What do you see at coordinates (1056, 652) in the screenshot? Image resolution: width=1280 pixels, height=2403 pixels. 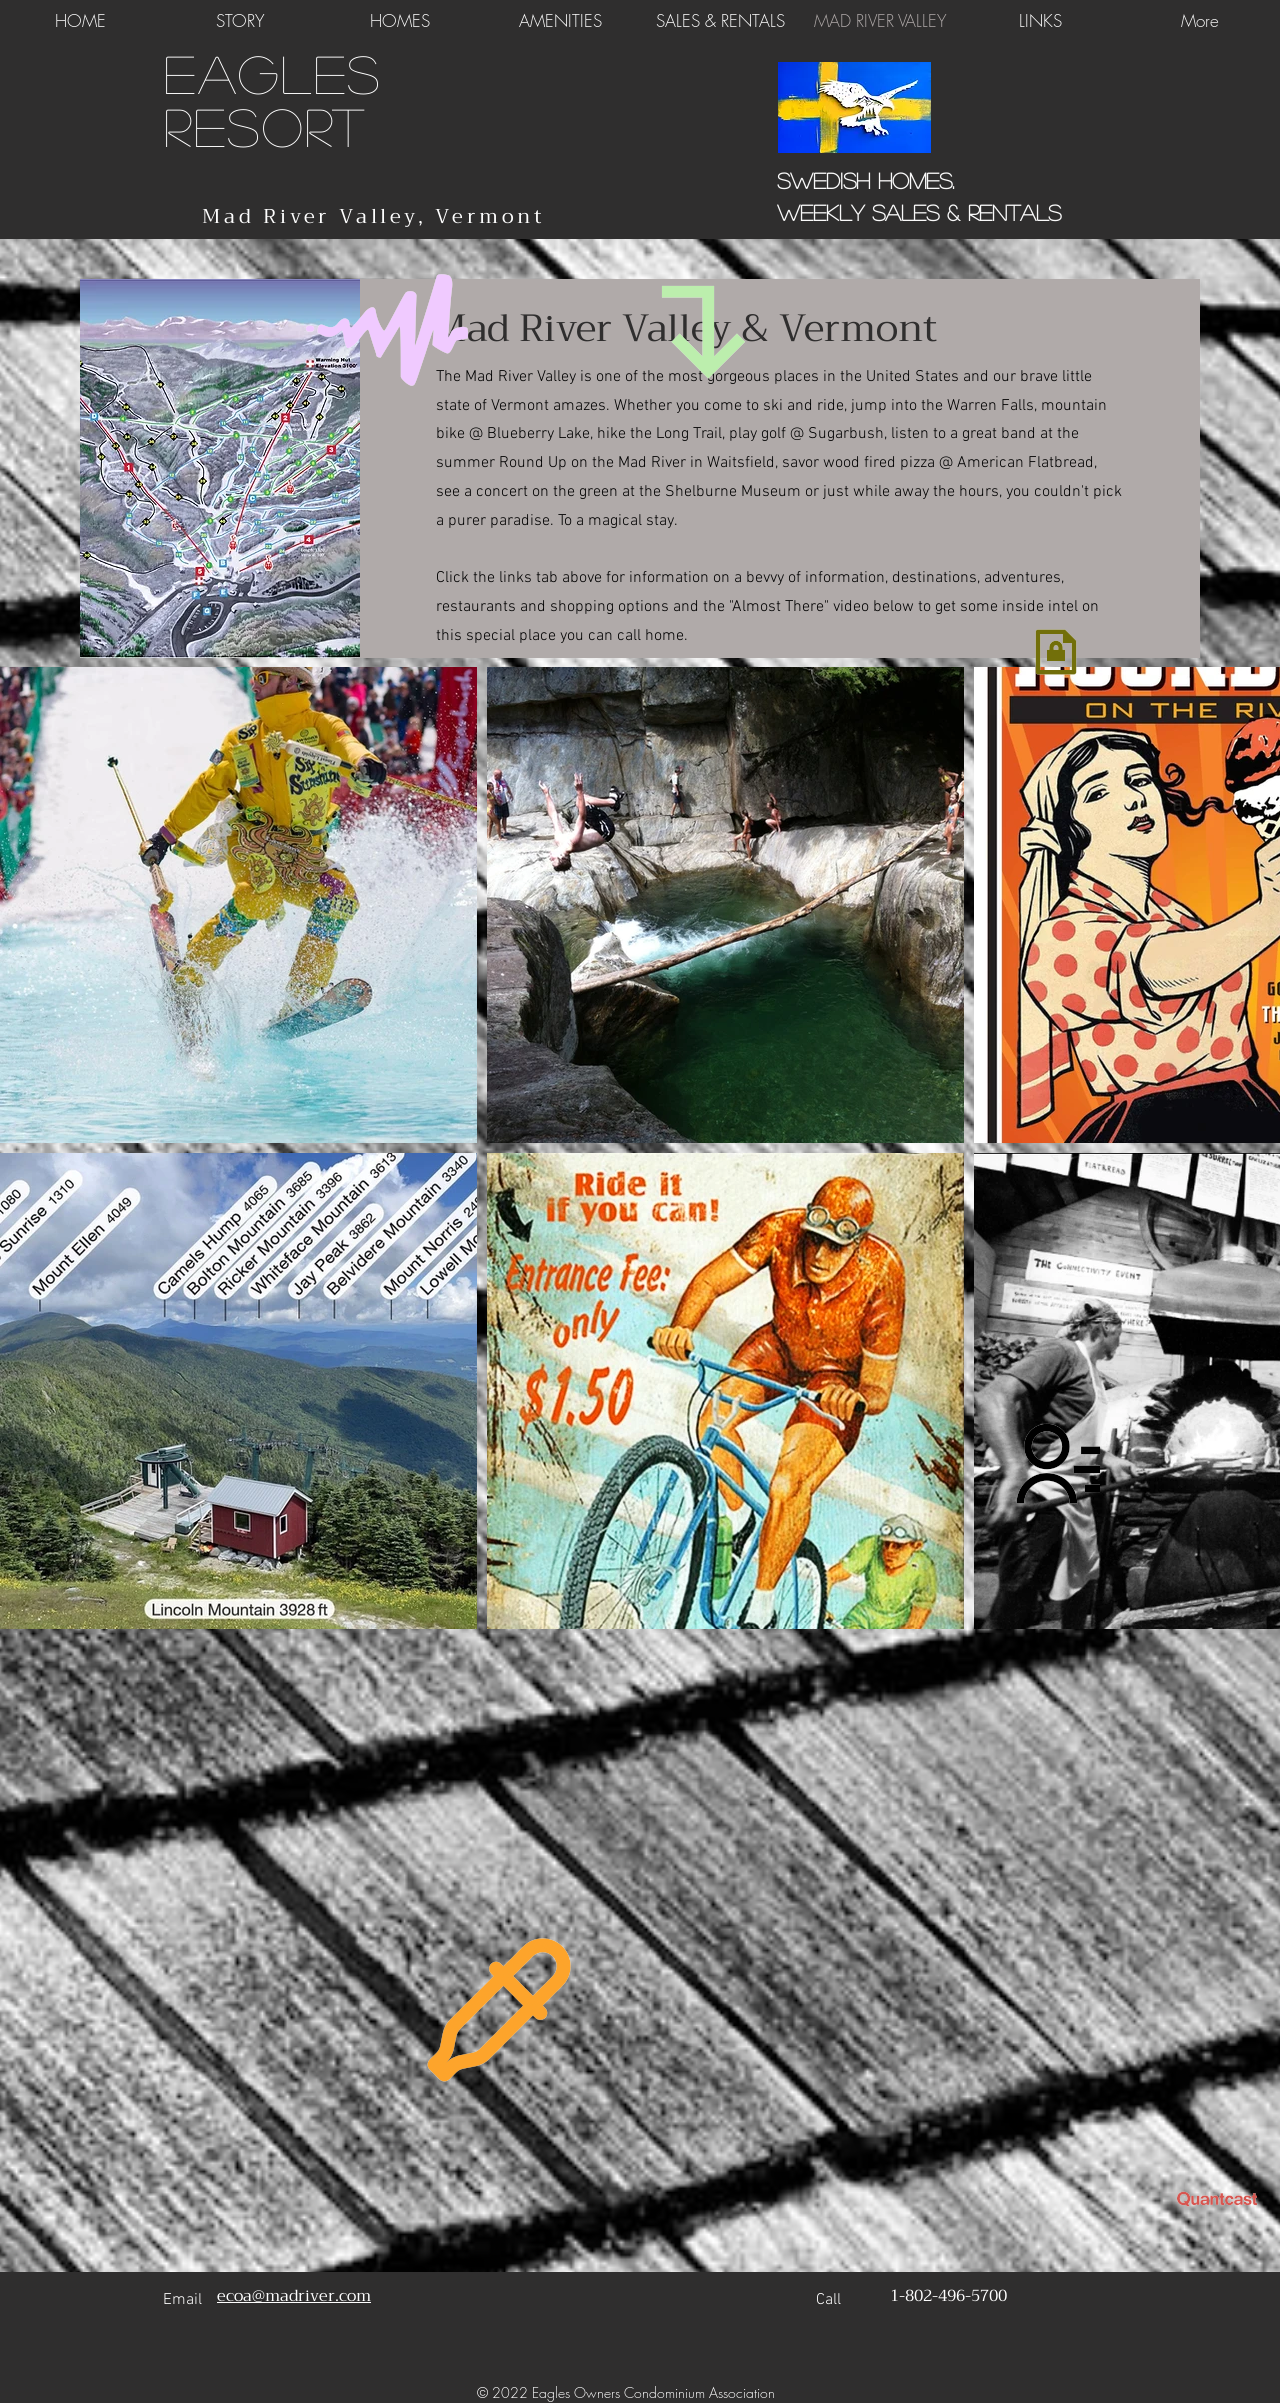 I see `view a locked or protected file` at bounding box center [1056, 652].